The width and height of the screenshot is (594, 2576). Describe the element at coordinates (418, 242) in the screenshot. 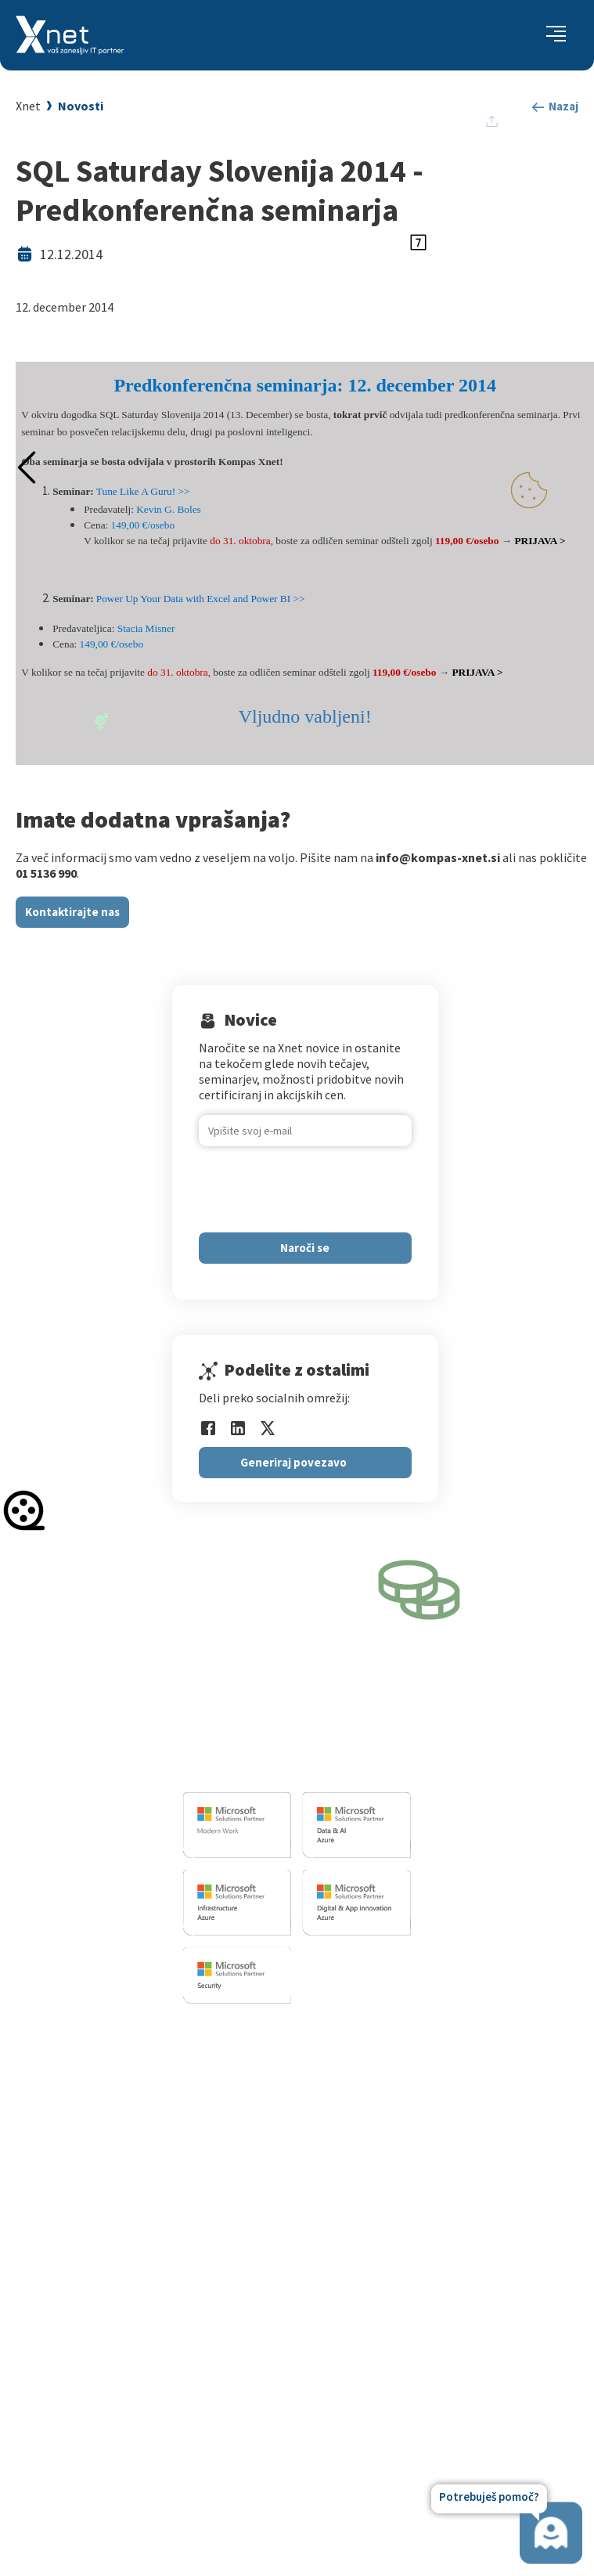

I see `select or input the number seven` at that location.